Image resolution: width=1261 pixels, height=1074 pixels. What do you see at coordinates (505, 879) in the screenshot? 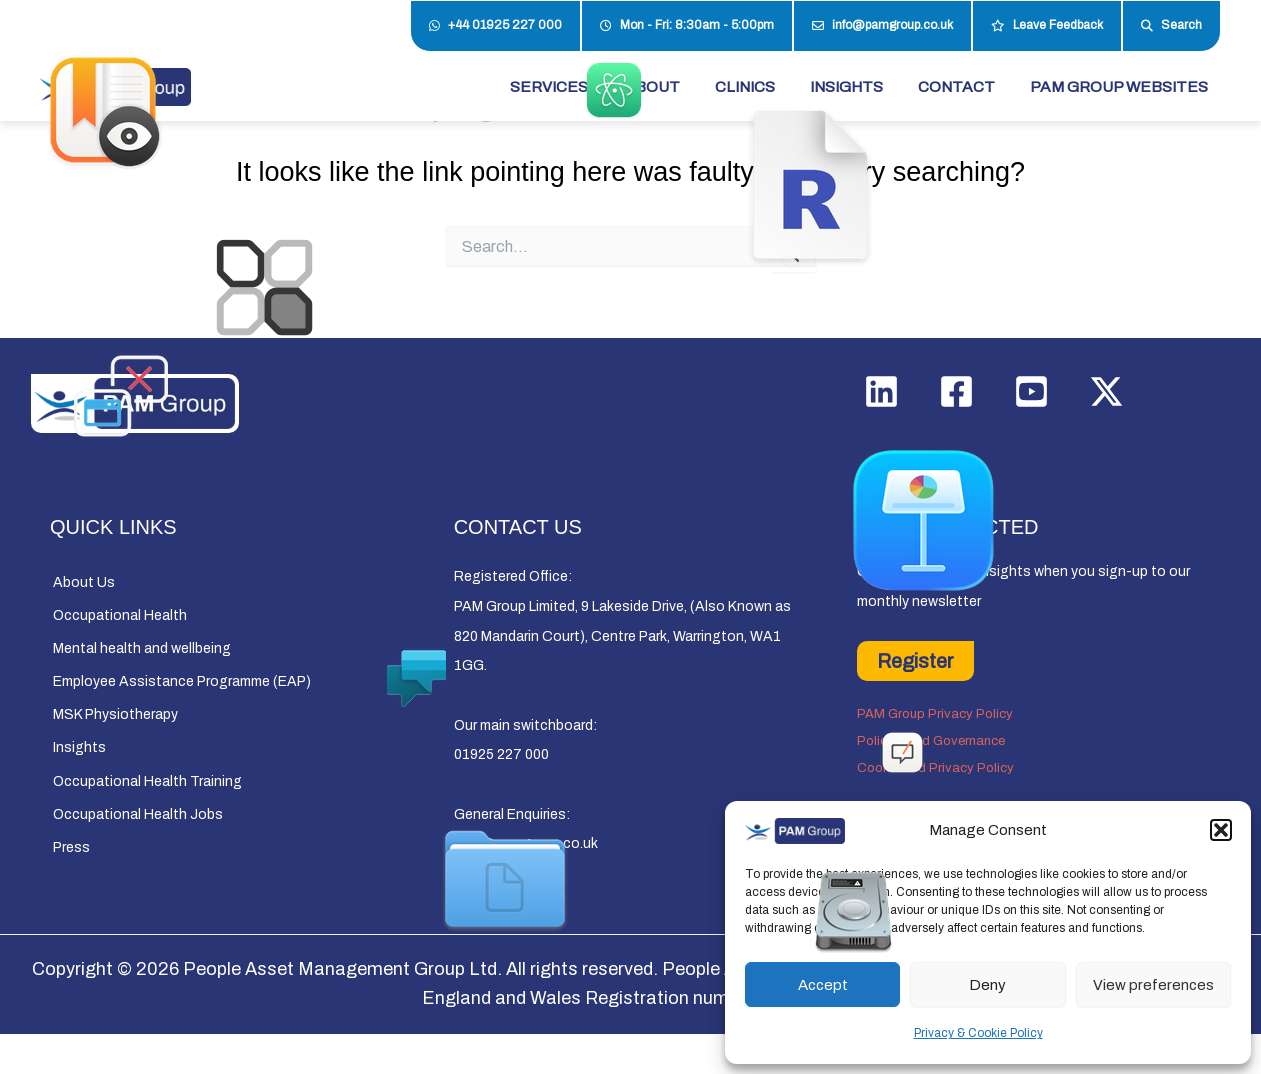
I see `open your documents folder` at bounding box center [505, 879].